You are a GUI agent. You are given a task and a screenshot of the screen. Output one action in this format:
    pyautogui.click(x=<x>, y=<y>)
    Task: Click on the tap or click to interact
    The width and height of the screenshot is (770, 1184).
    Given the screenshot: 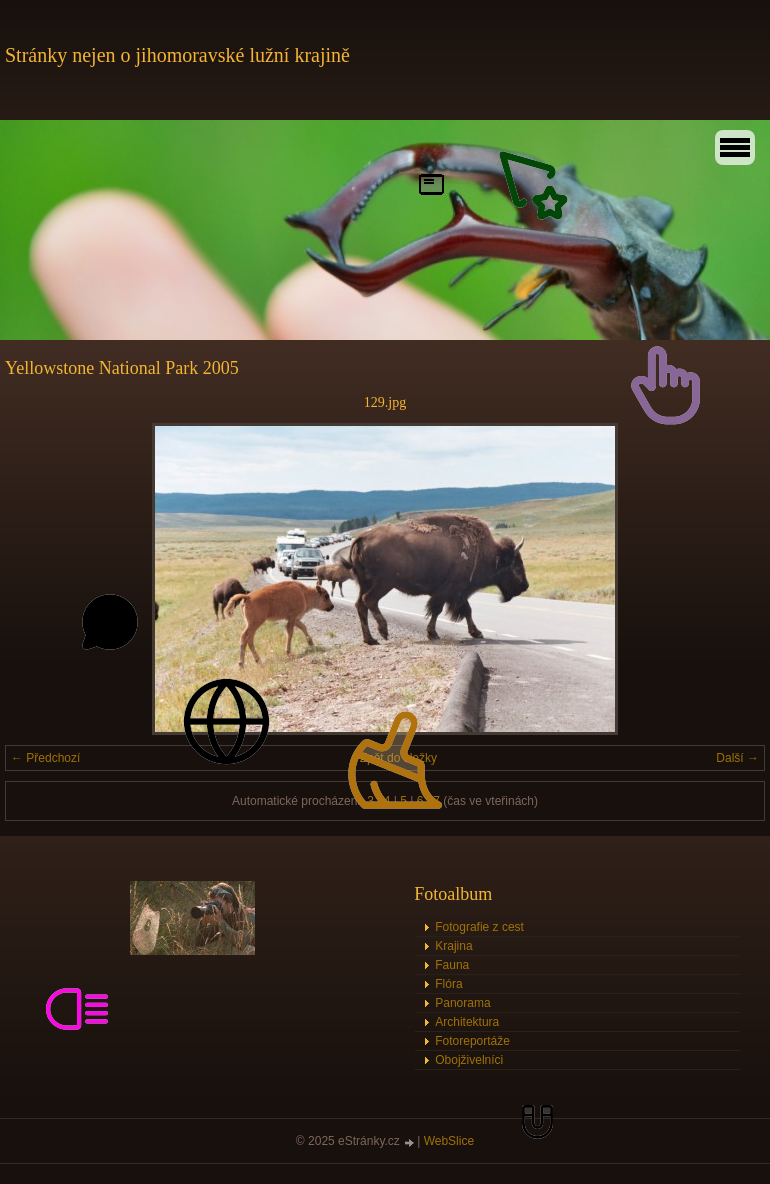 What is the action you would take?
    pyautogui.click(x=666, y=383)
    